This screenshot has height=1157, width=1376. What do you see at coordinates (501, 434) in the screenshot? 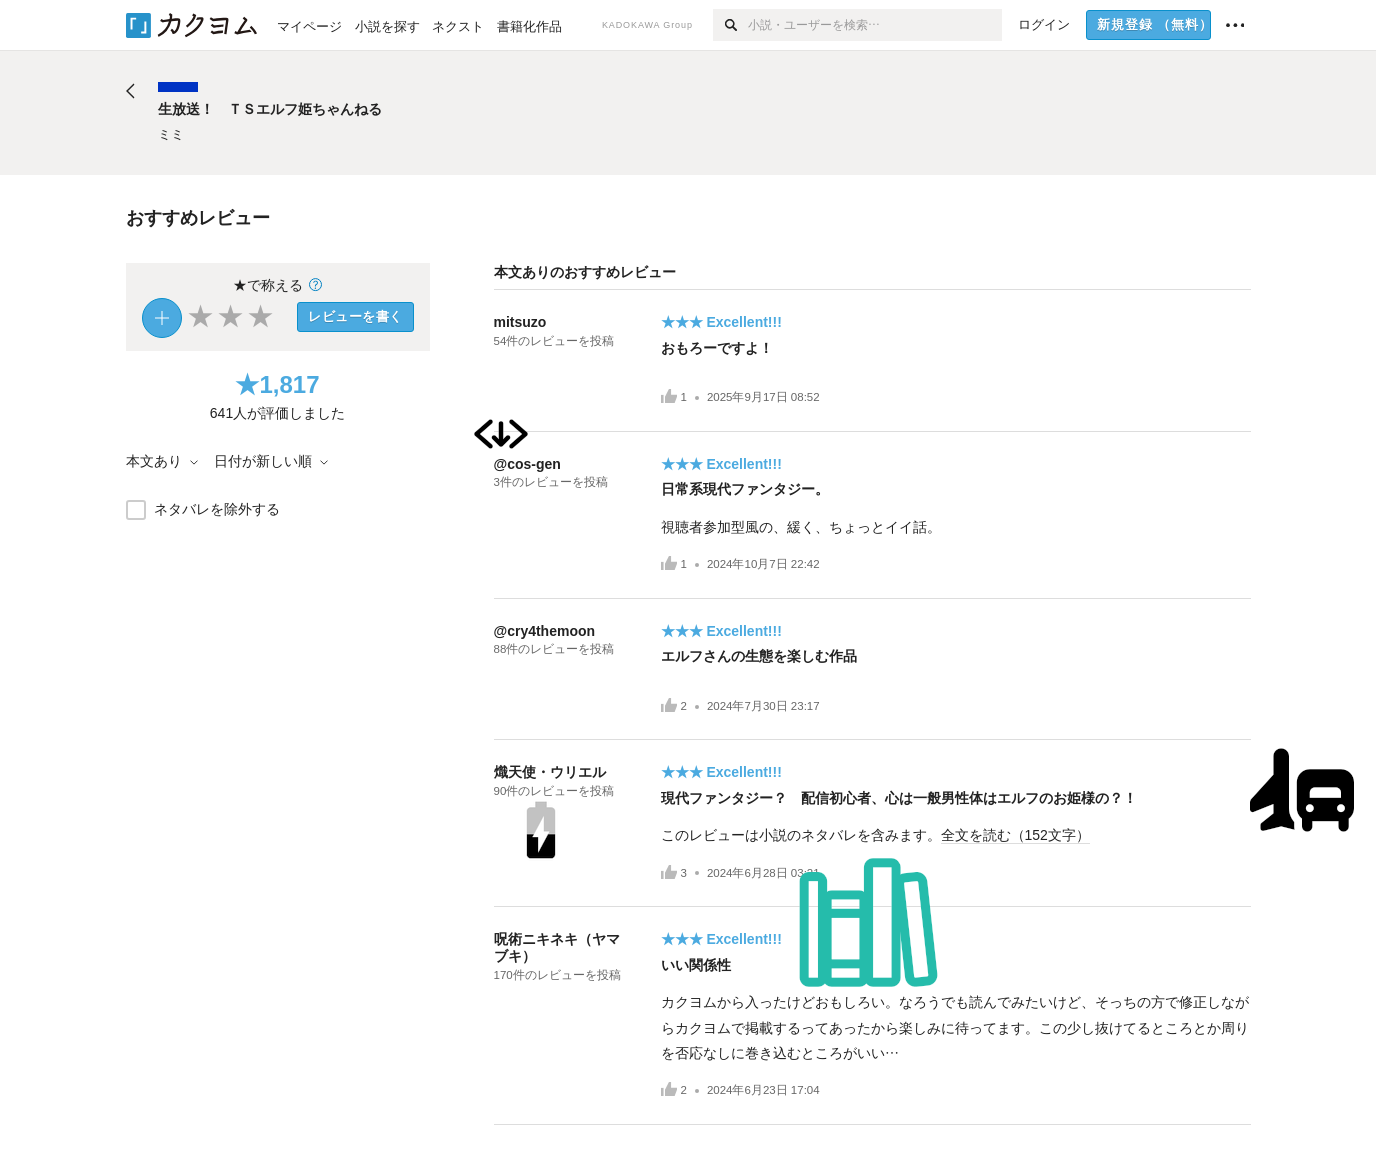
I see `download source code or script files` at bounding box center [501, 434].